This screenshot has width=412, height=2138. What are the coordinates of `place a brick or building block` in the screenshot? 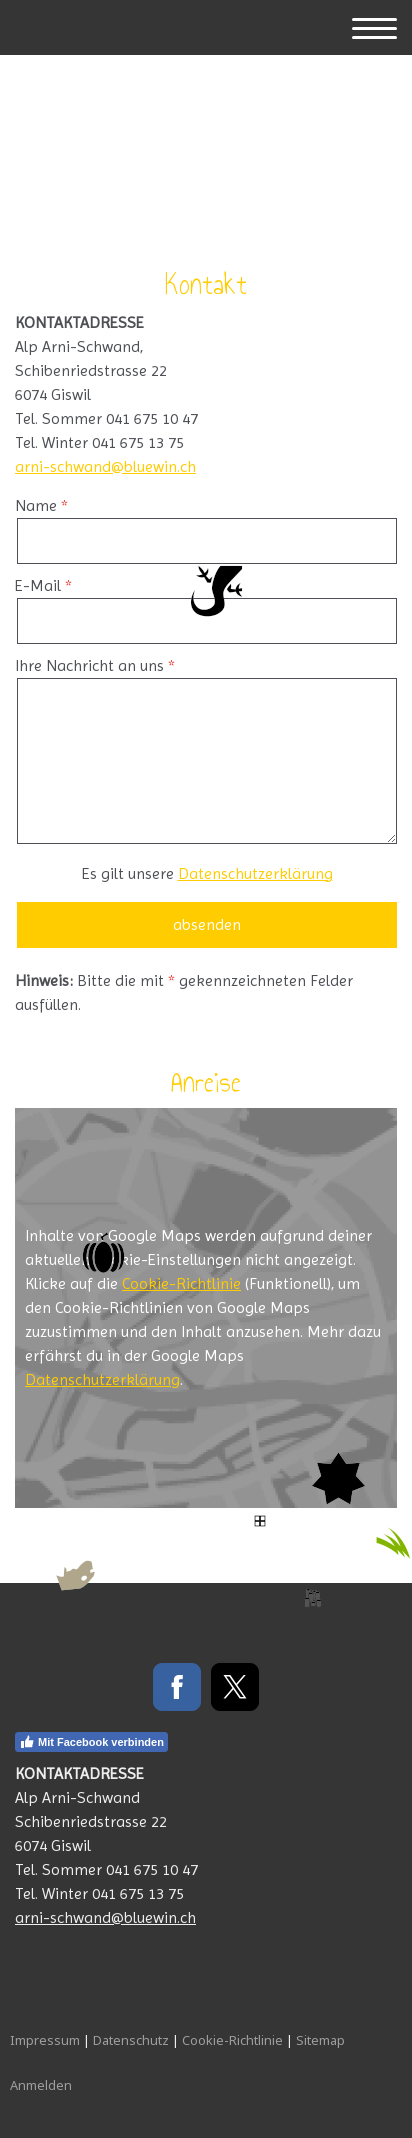 It's located at (260, 1521).